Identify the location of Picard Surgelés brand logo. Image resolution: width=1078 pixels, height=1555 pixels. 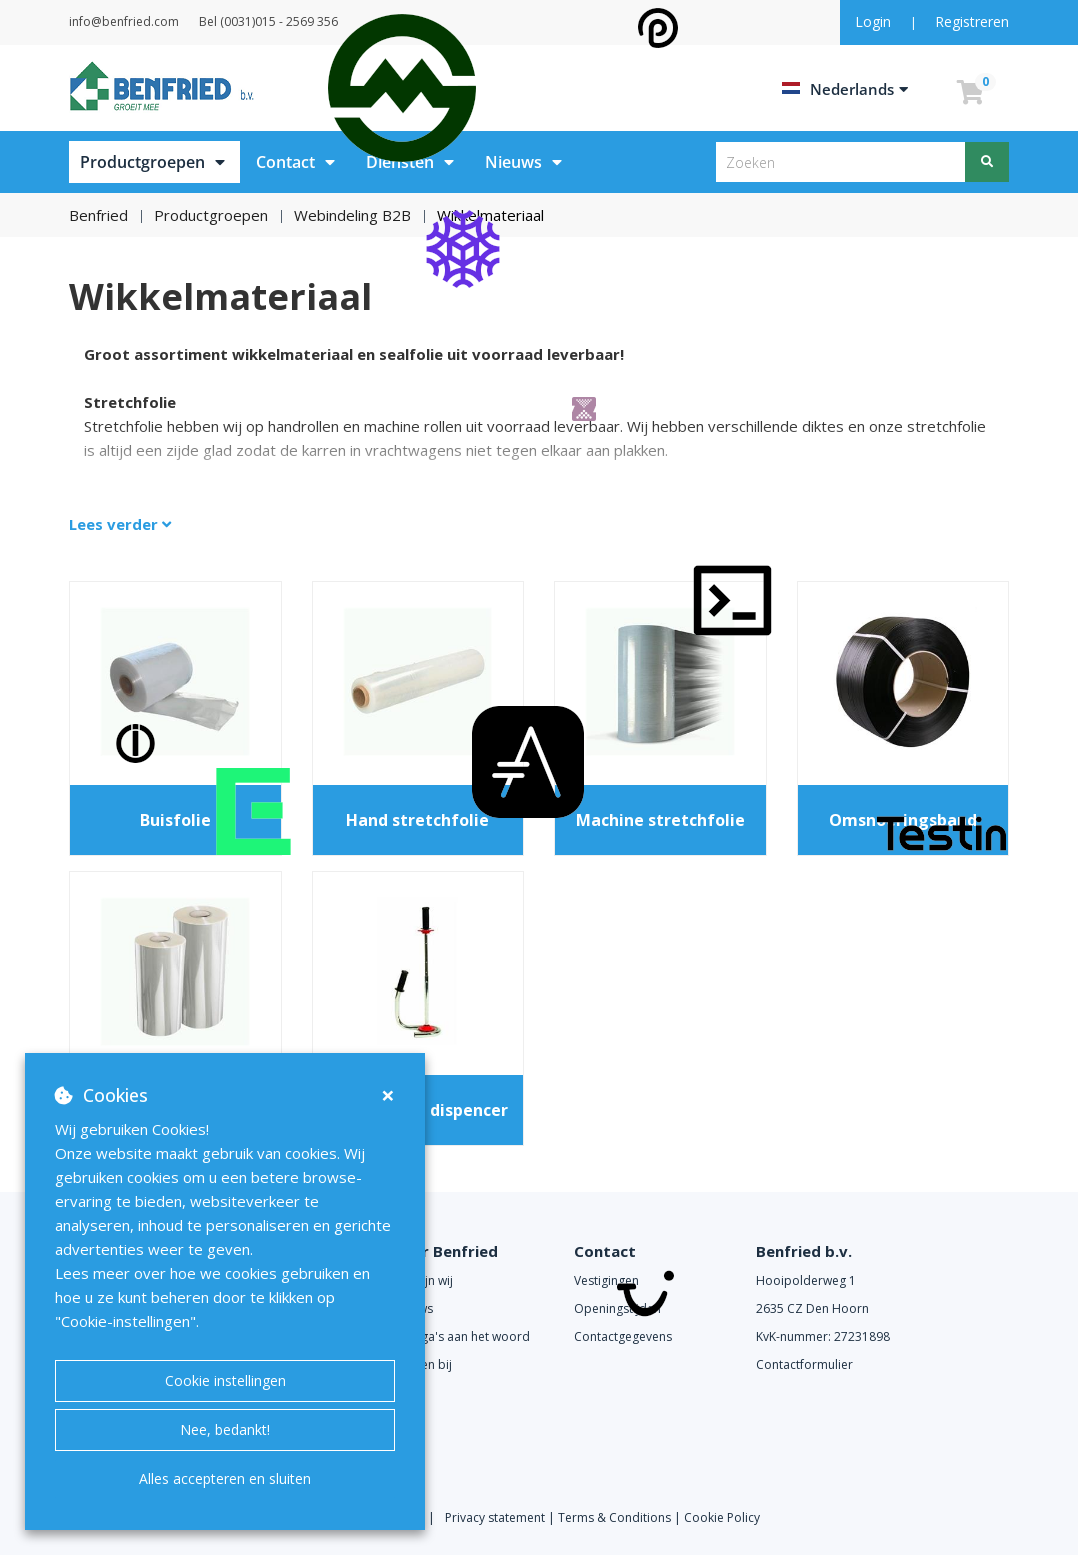
(463, 249).